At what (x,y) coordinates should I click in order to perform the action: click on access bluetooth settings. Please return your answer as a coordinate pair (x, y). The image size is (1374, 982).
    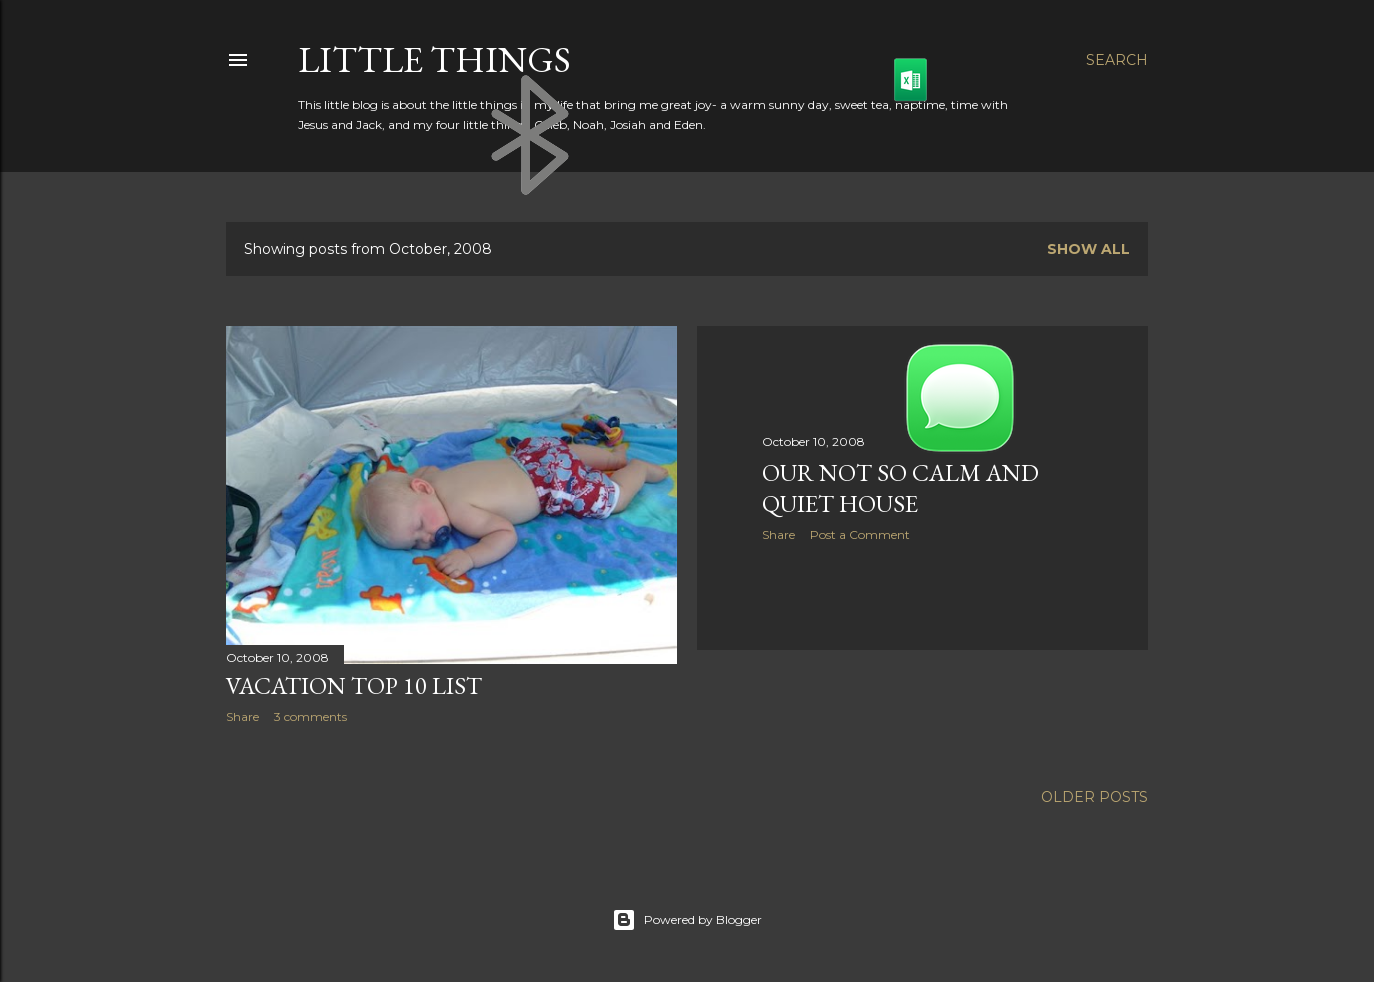
    Looking at the image, I should click on (530, 135).